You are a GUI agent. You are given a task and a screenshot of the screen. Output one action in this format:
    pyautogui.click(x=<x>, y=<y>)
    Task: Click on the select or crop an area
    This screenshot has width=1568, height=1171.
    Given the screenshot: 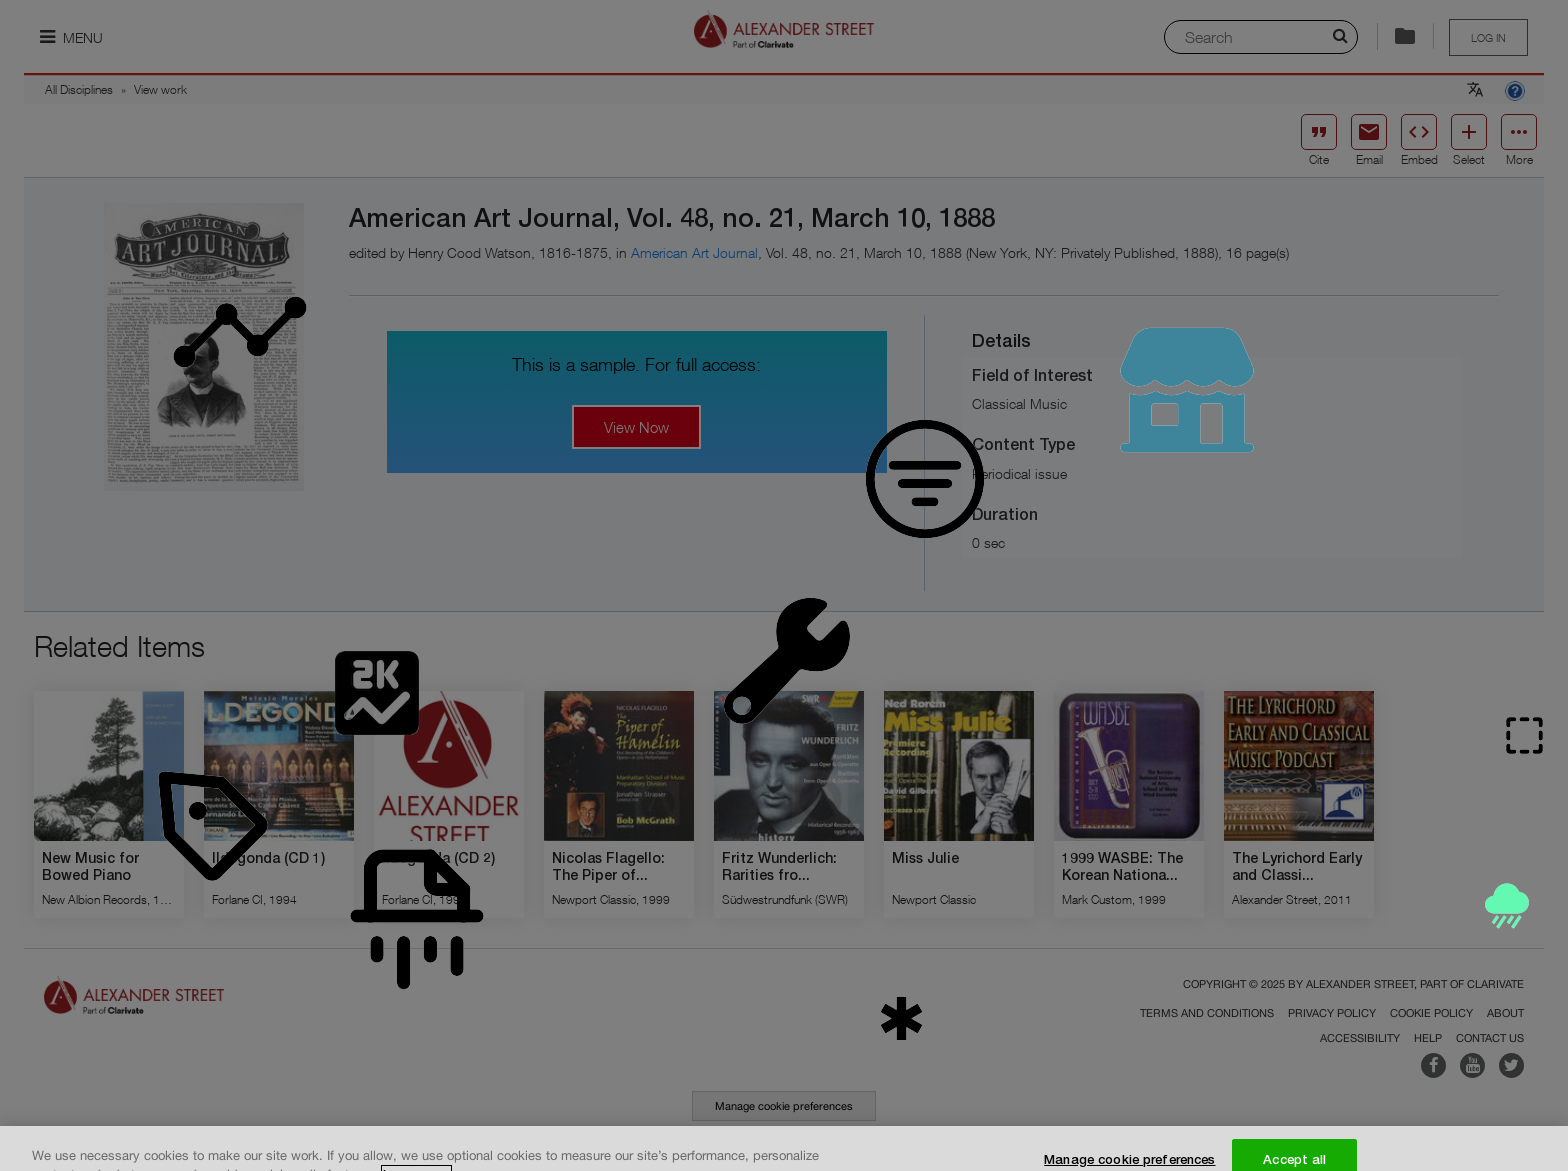 What is the action you would take?
    pyautogui.click(x=1524, y=735)
    